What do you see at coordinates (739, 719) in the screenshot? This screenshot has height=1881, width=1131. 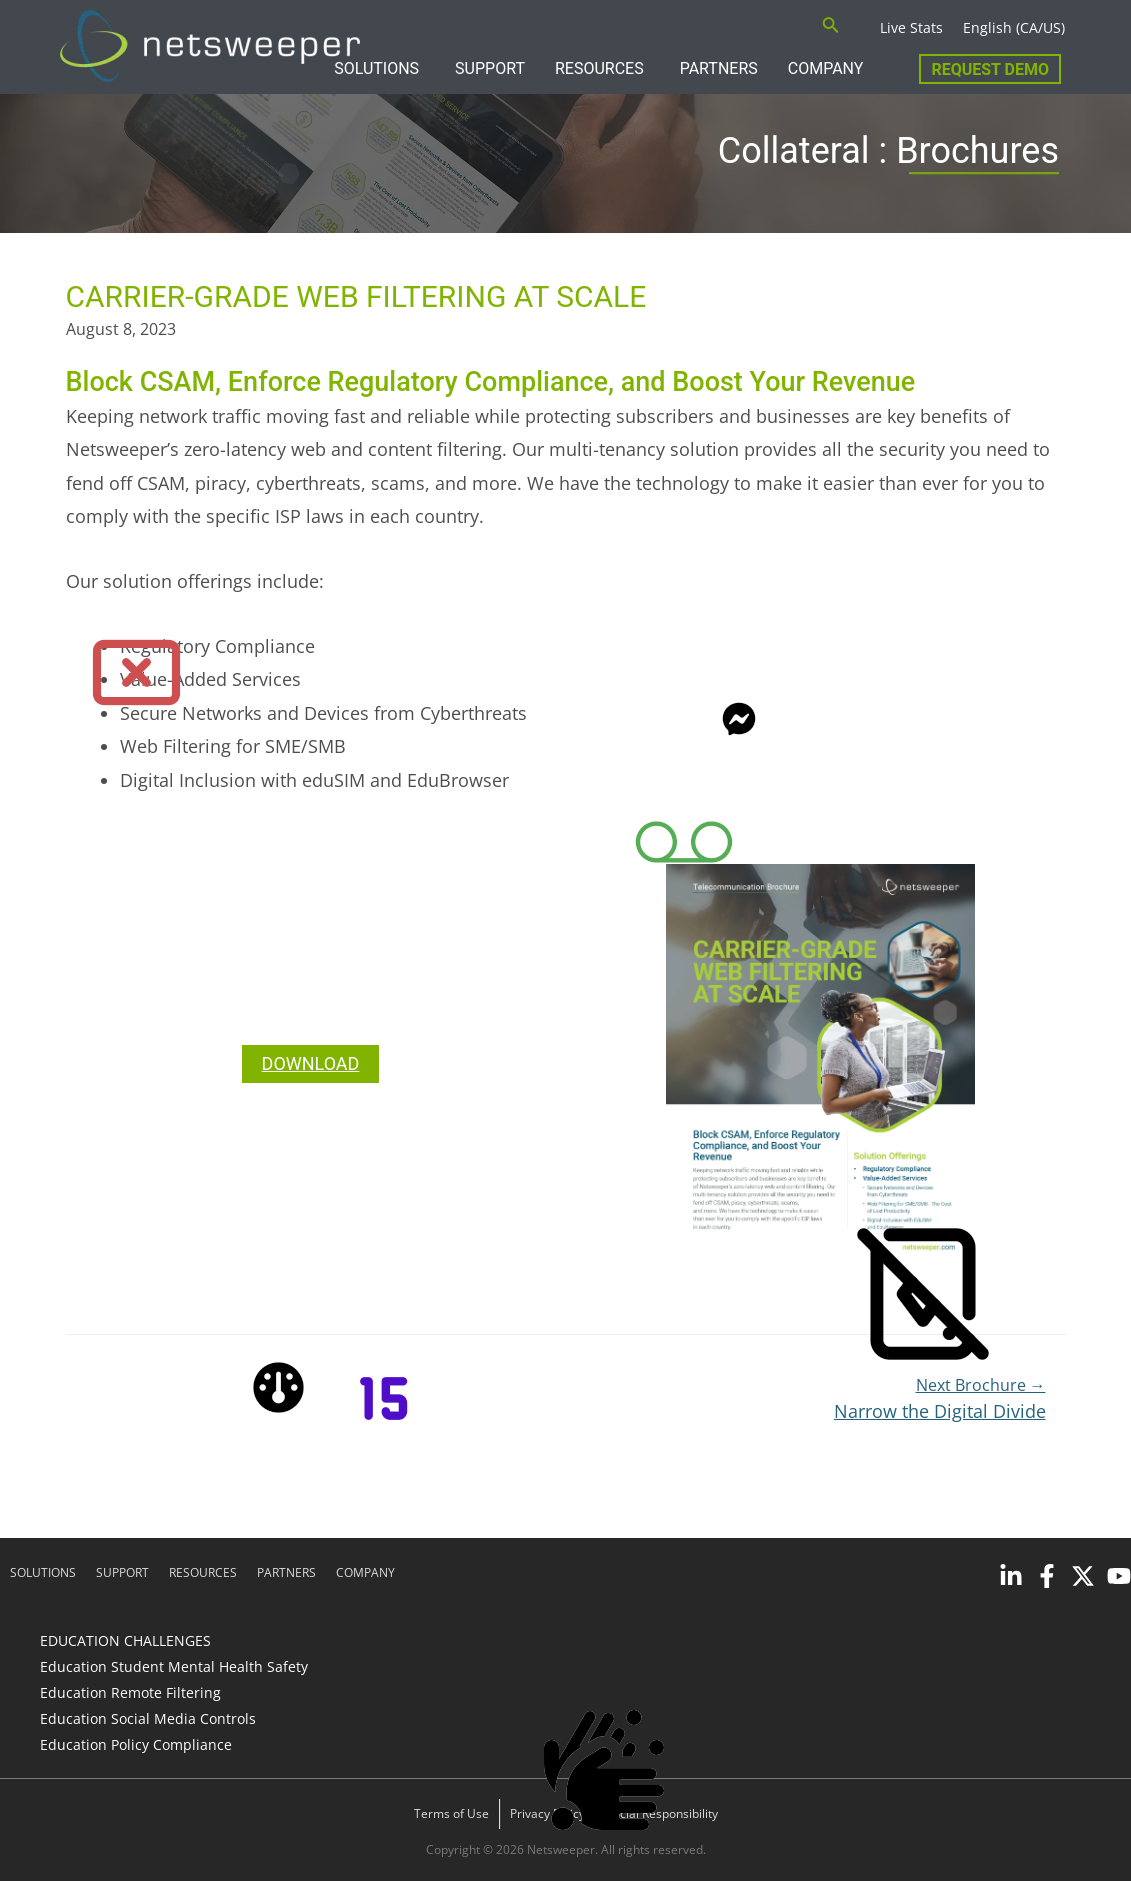 I see `open Facebook Messenger` at bounding box center [739, 719].